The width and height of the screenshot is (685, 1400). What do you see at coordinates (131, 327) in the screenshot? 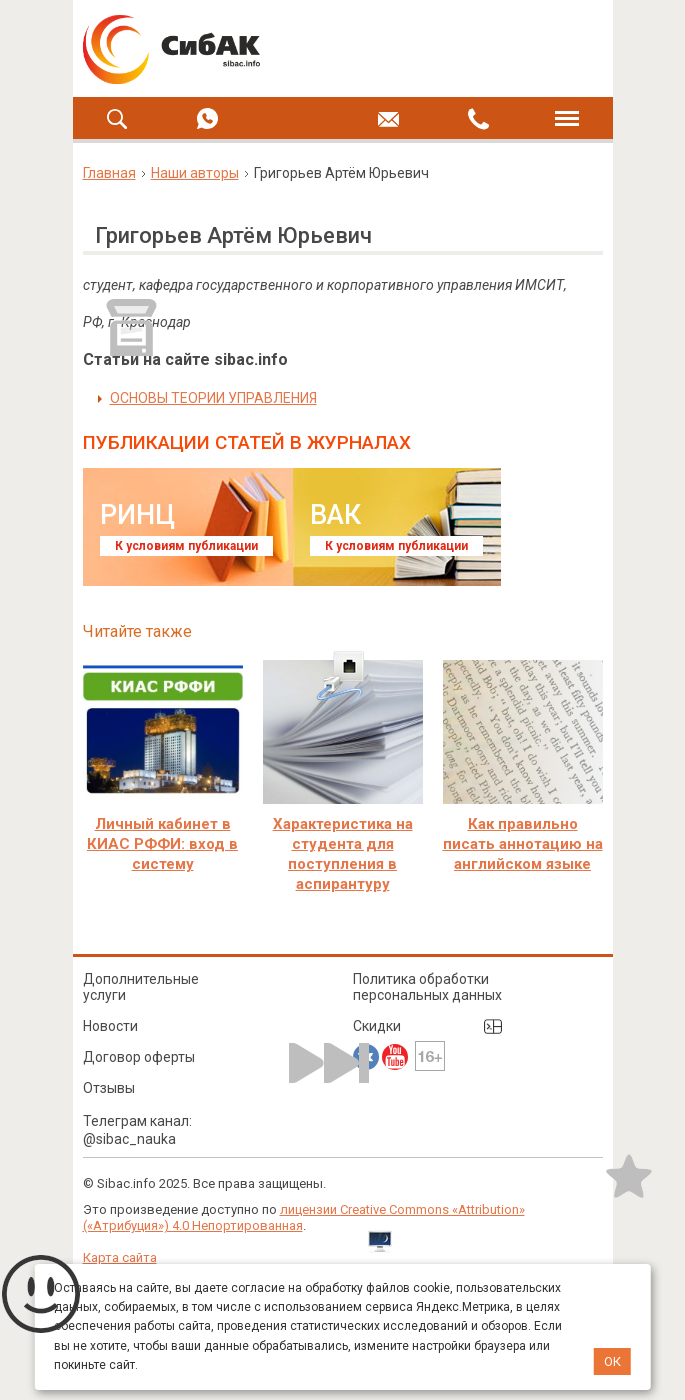
I see `scan a document or image` at bounding box center [131, 327].